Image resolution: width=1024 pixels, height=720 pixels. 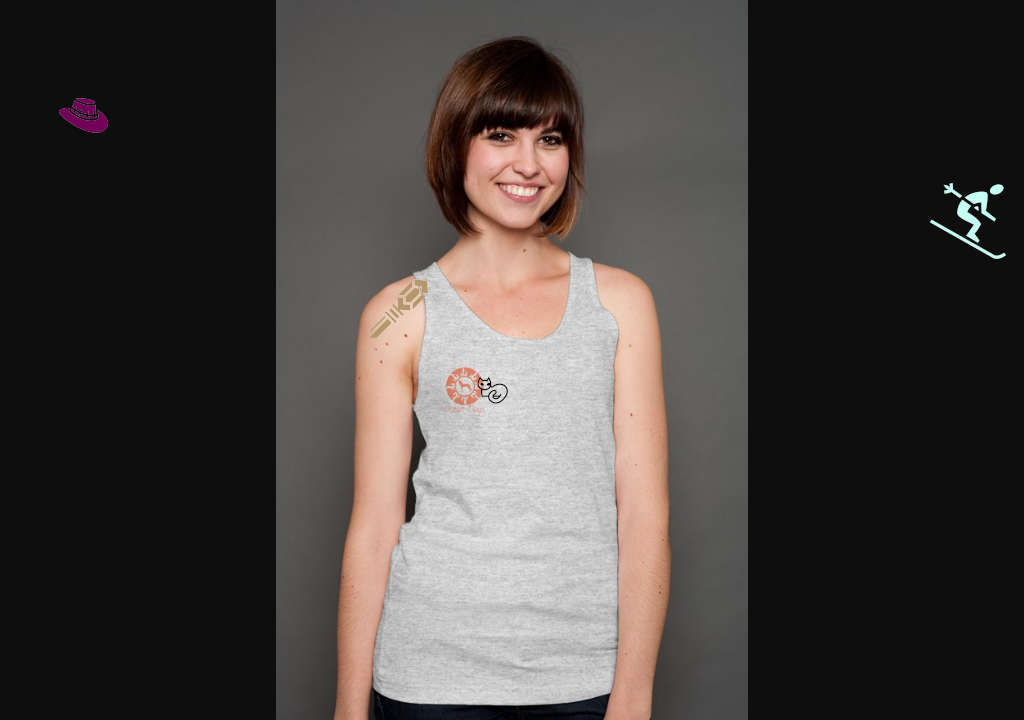 What do you see at coordinates (492, 389) in the screenshot?
I see `decorative cat icon for pet-related content` at bounding box center [492, 389].